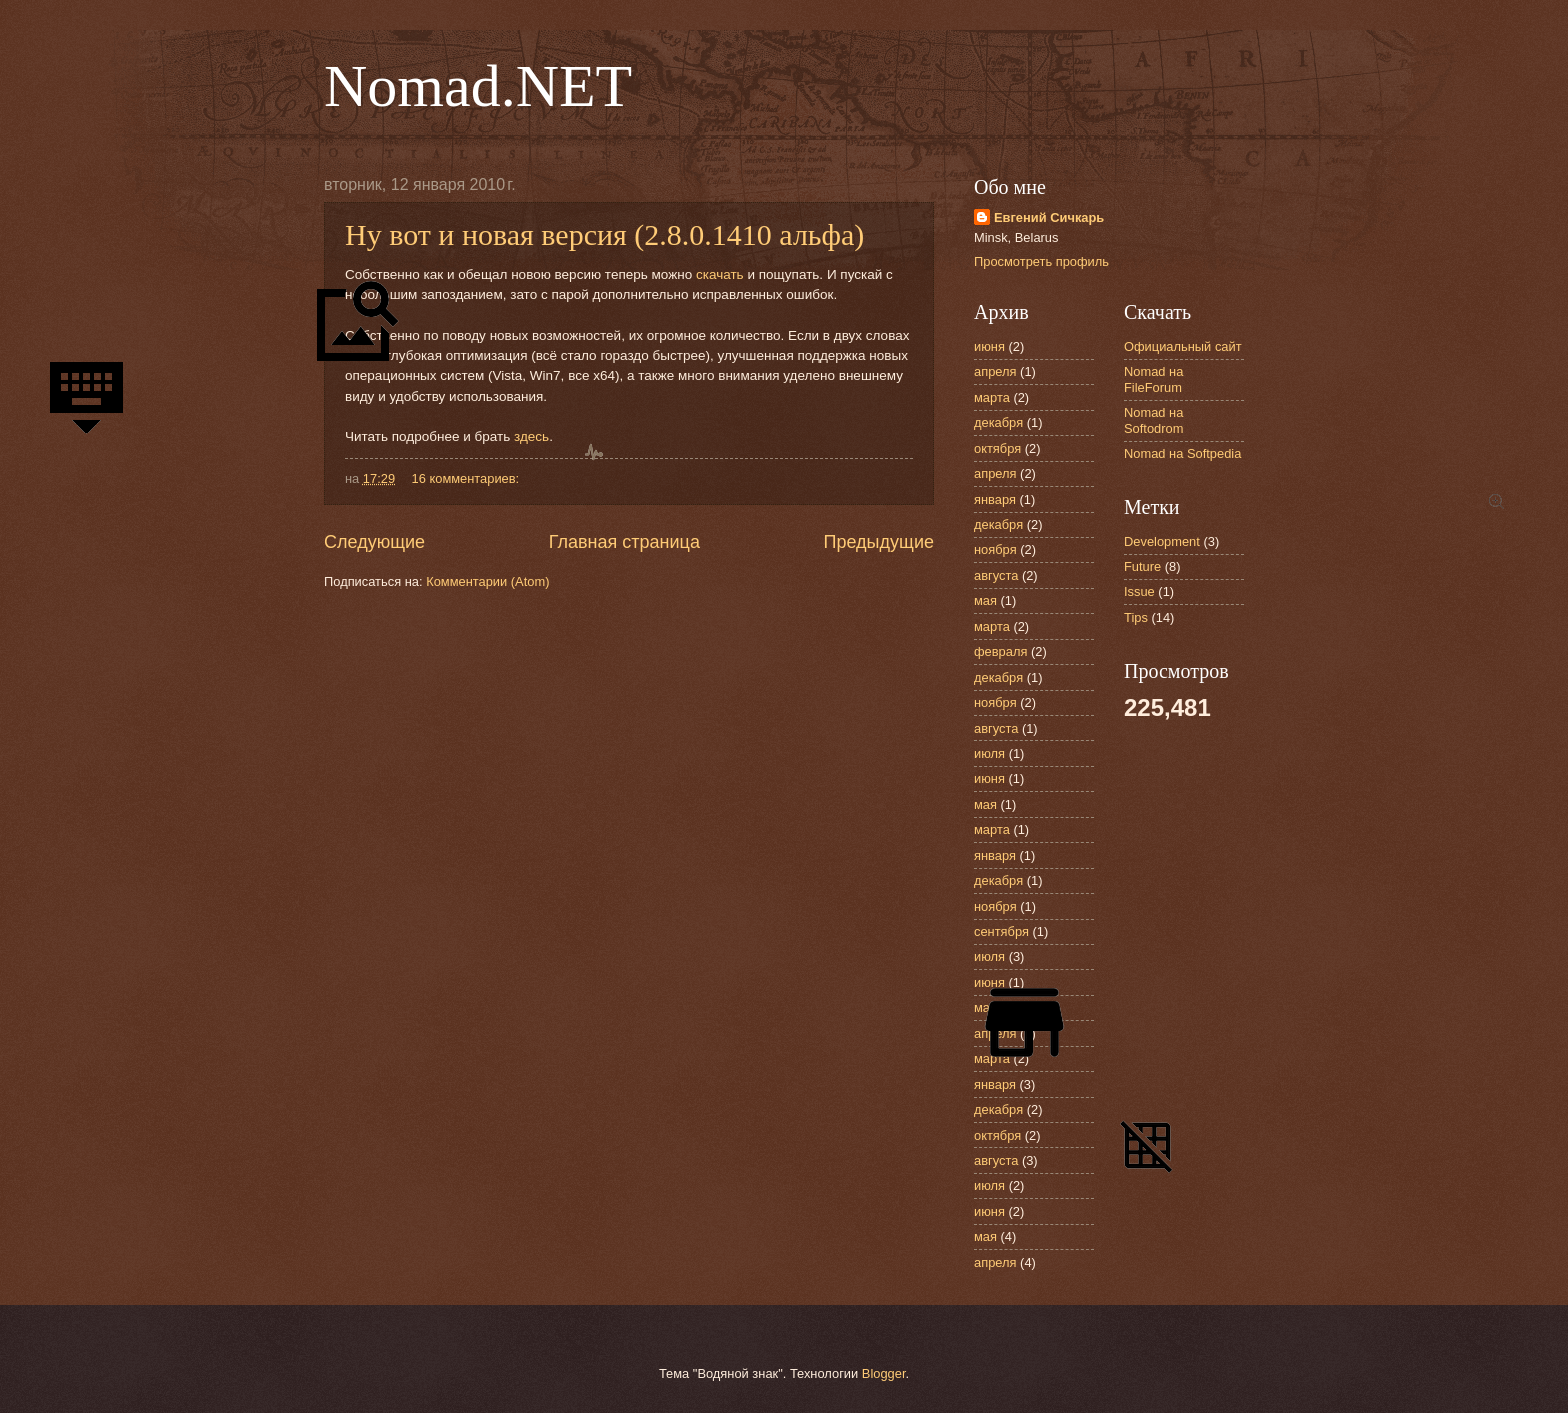 The height and width of the screenshot is (1413, 1568). I want to click on access the store or marketplace, so click(1024, 1022).